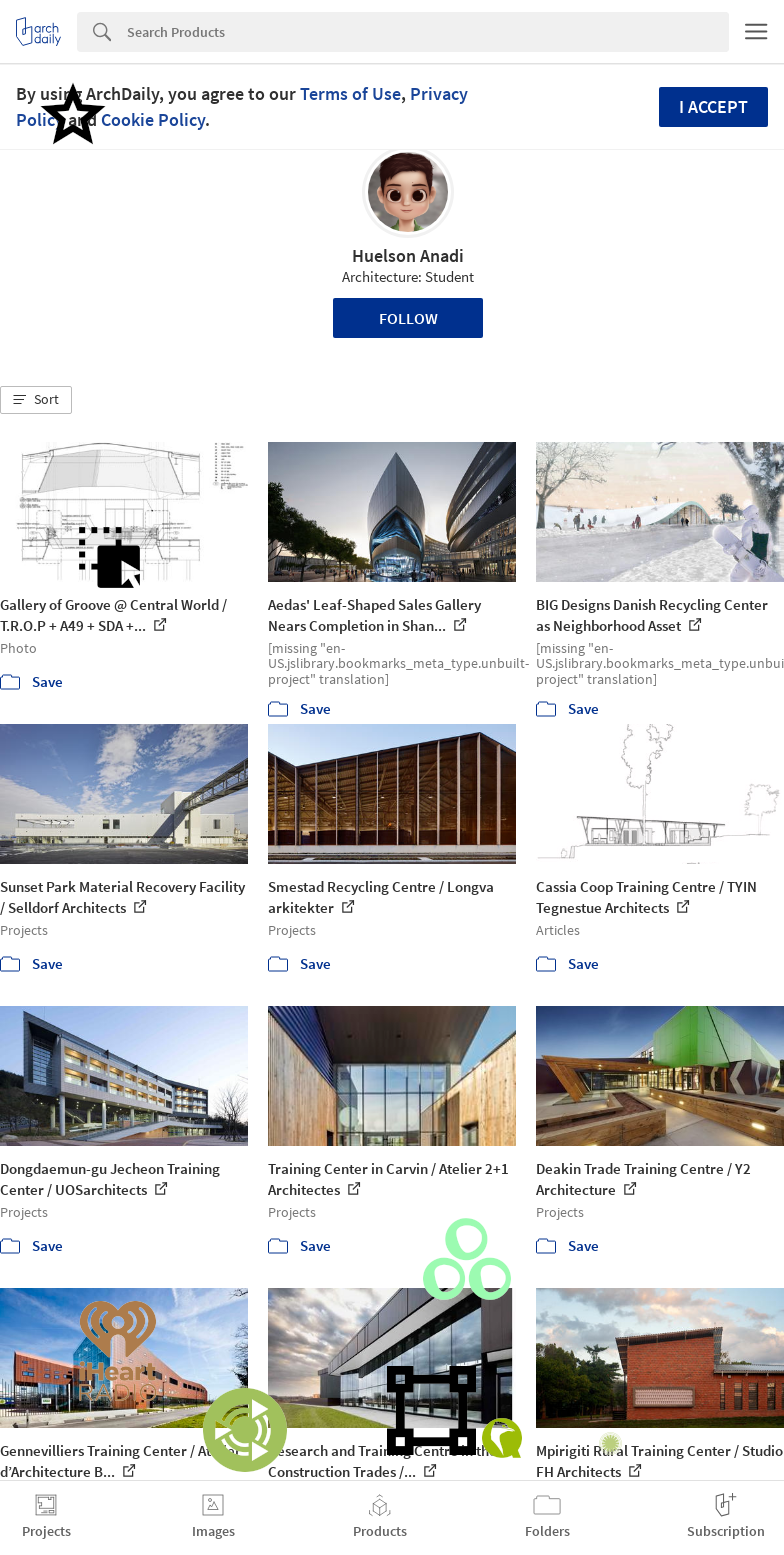  What do you see at coordinates (73, 115) in the screenshot?
I see `add item to favorites` at bounding box center [73, 115].